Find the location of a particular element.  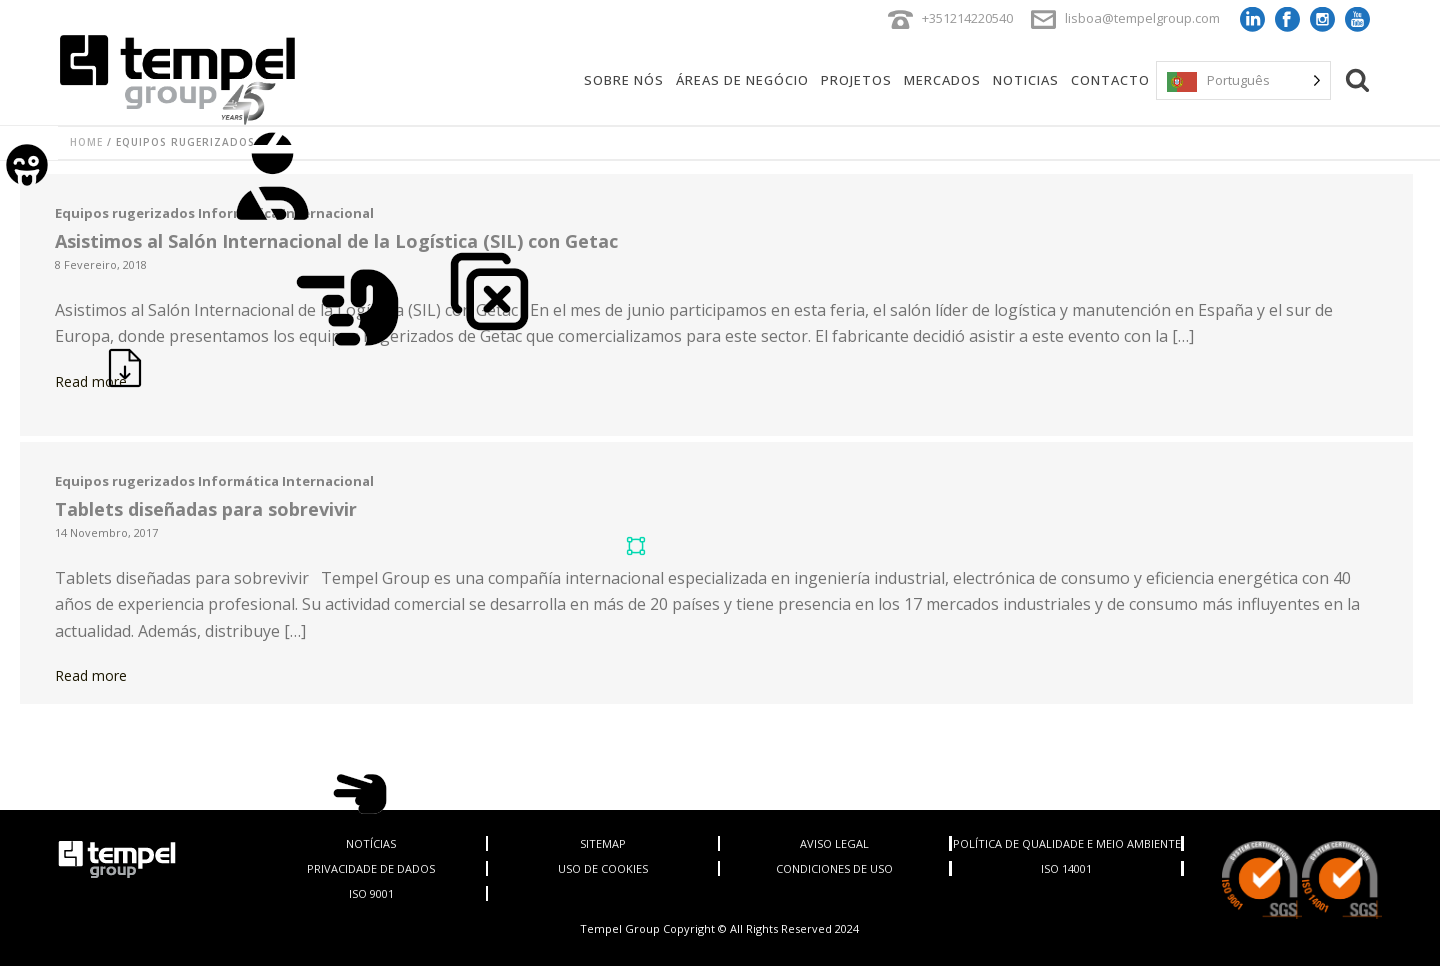

insert a playful or silly emoji reaction is located at coordinates (27, 165).